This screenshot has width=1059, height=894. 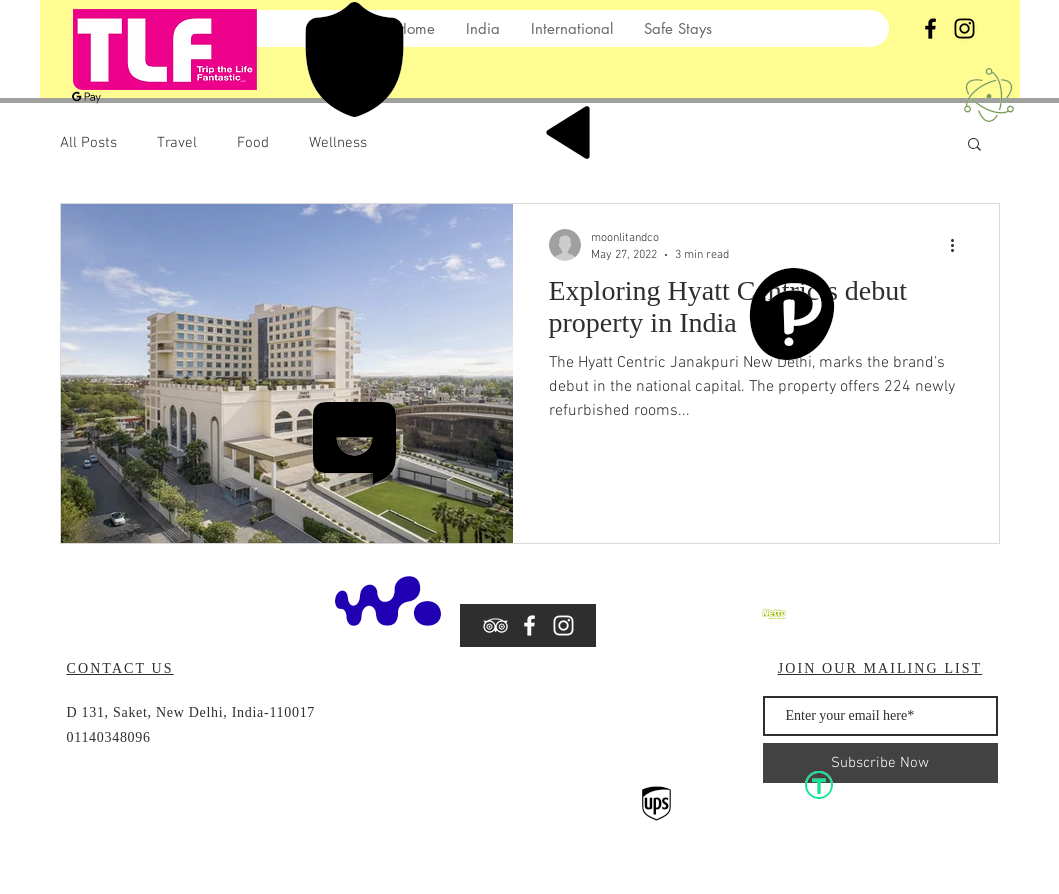 I want to click on pay with google pay, so click(x=86, y=97).